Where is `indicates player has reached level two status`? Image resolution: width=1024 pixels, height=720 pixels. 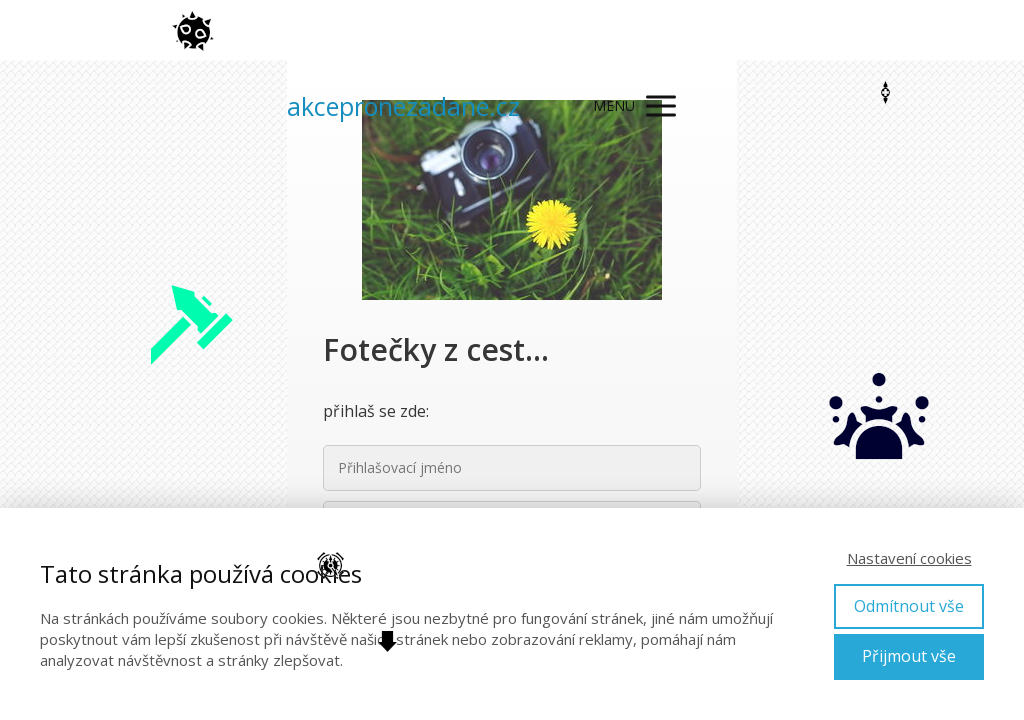 indicates player has reached level two status is located at coordinates (885, 92).